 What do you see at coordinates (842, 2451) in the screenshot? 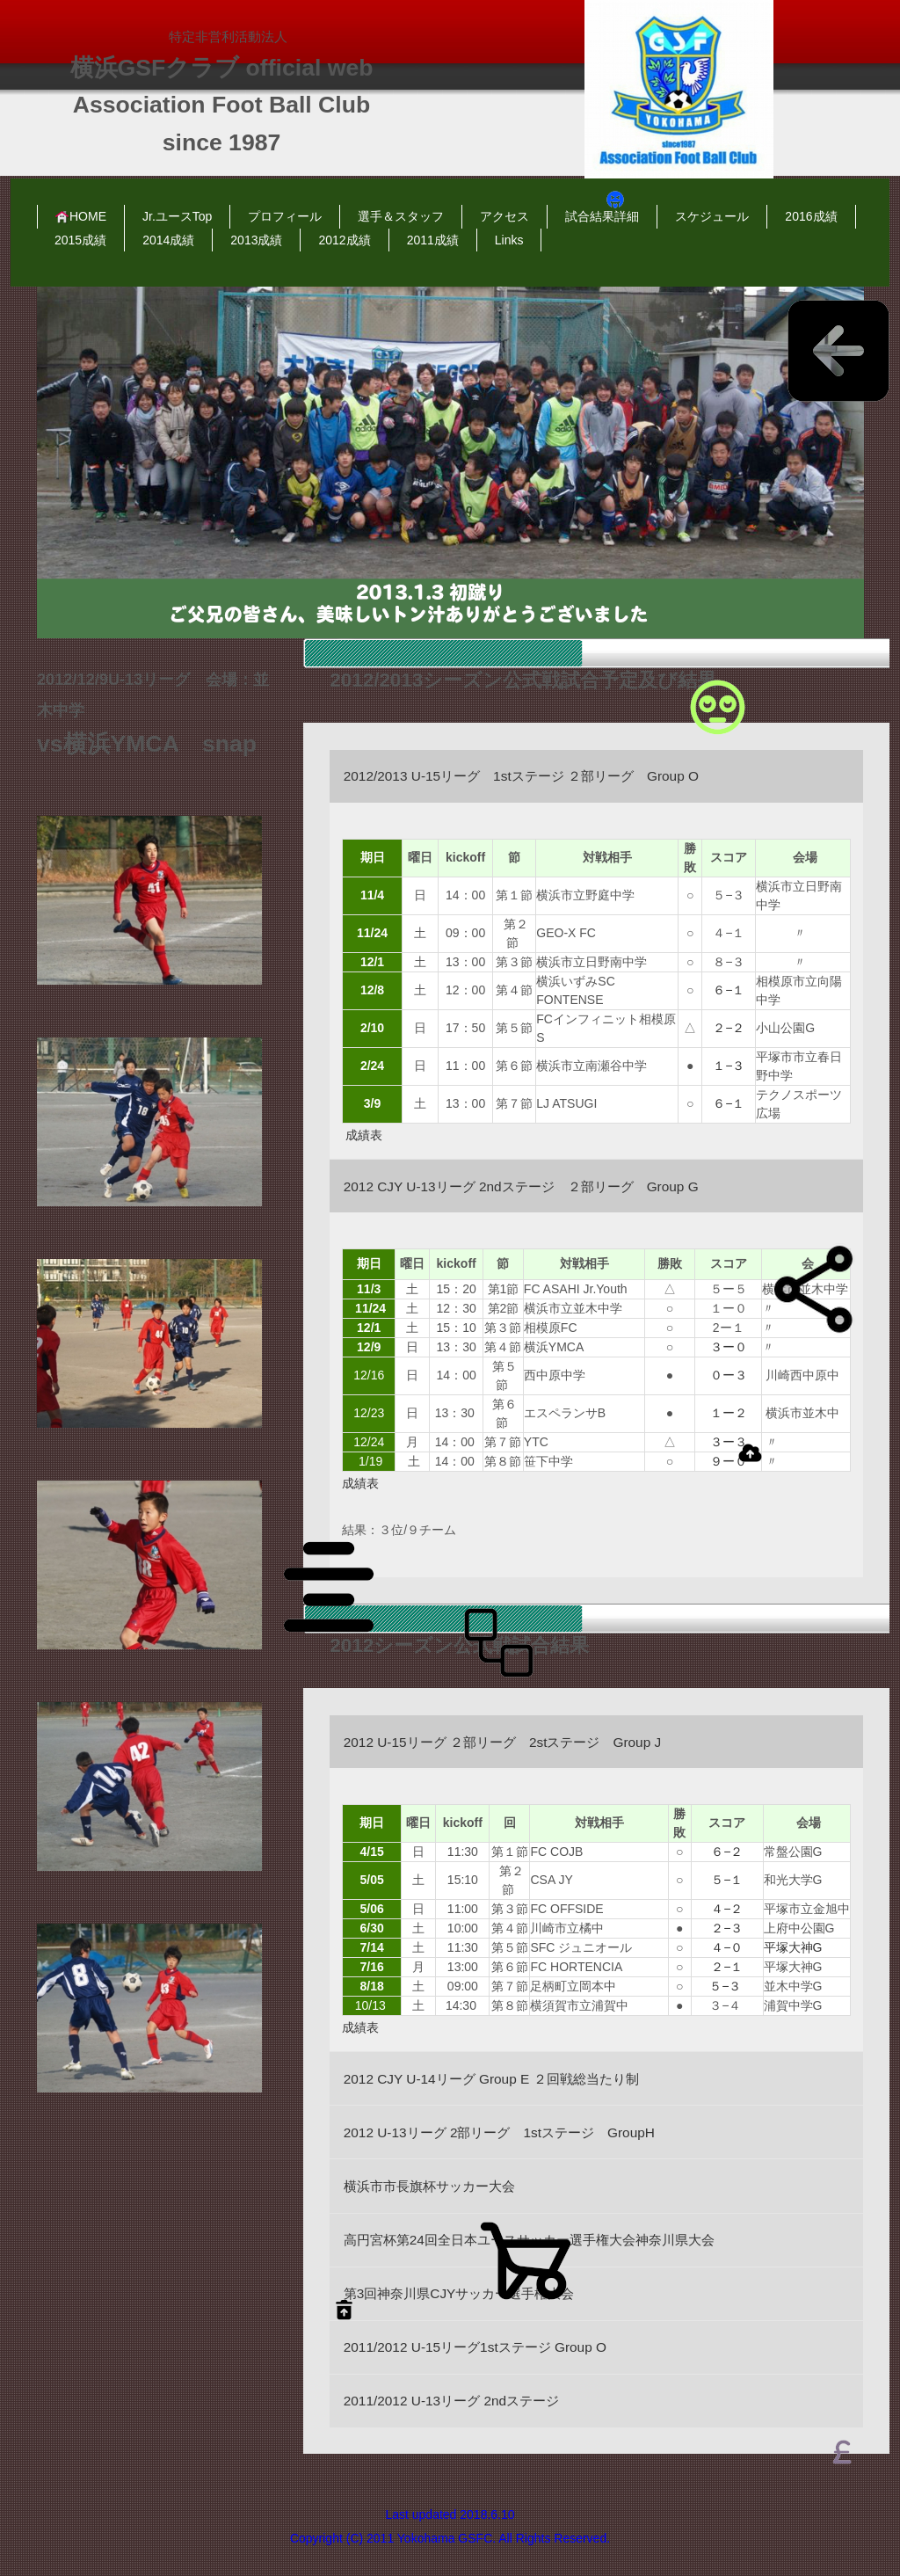
I see `indicates british pound sterling currency` at bounding box center [842, 2451].